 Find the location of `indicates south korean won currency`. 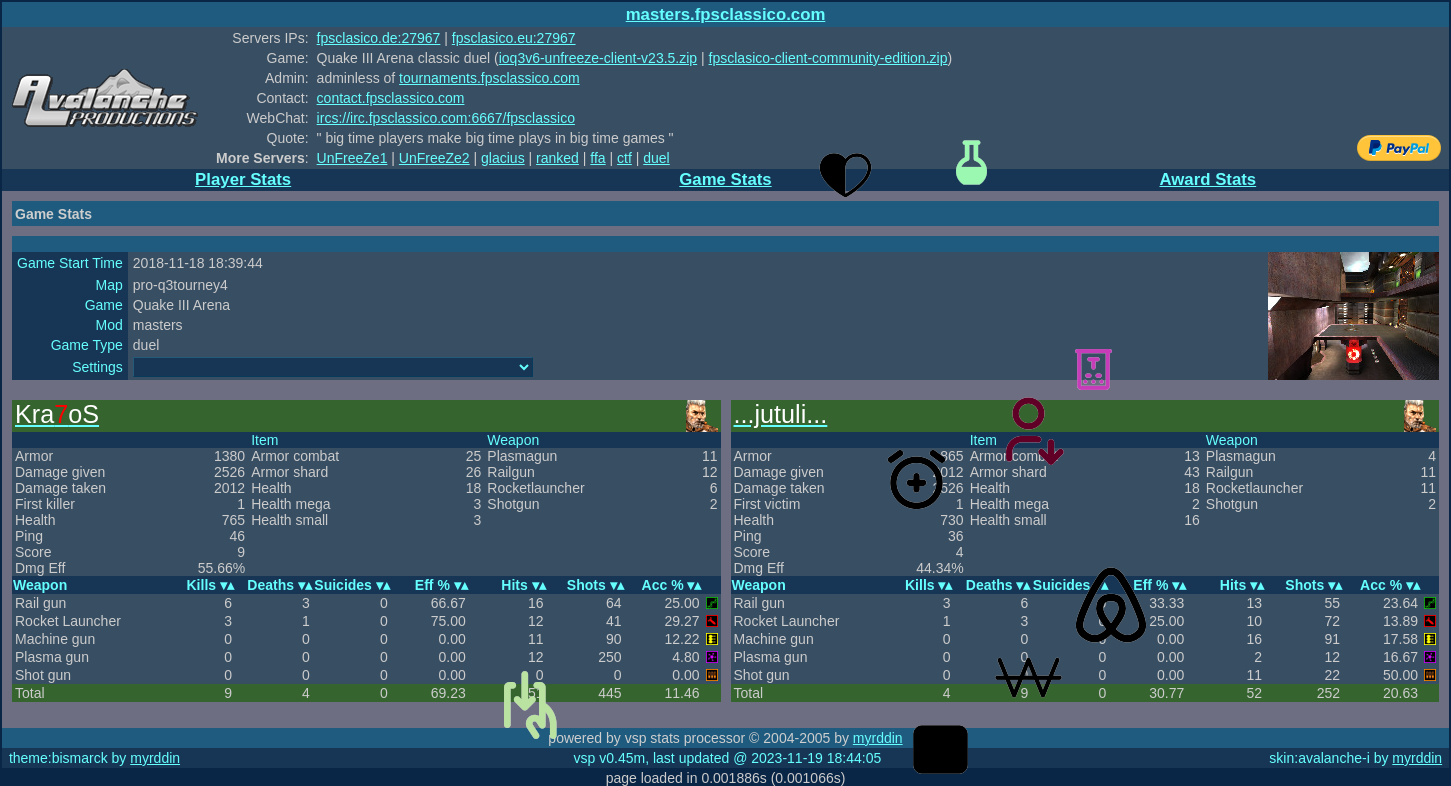

indicates south korean won currency is located at coordinates (1028, 675).